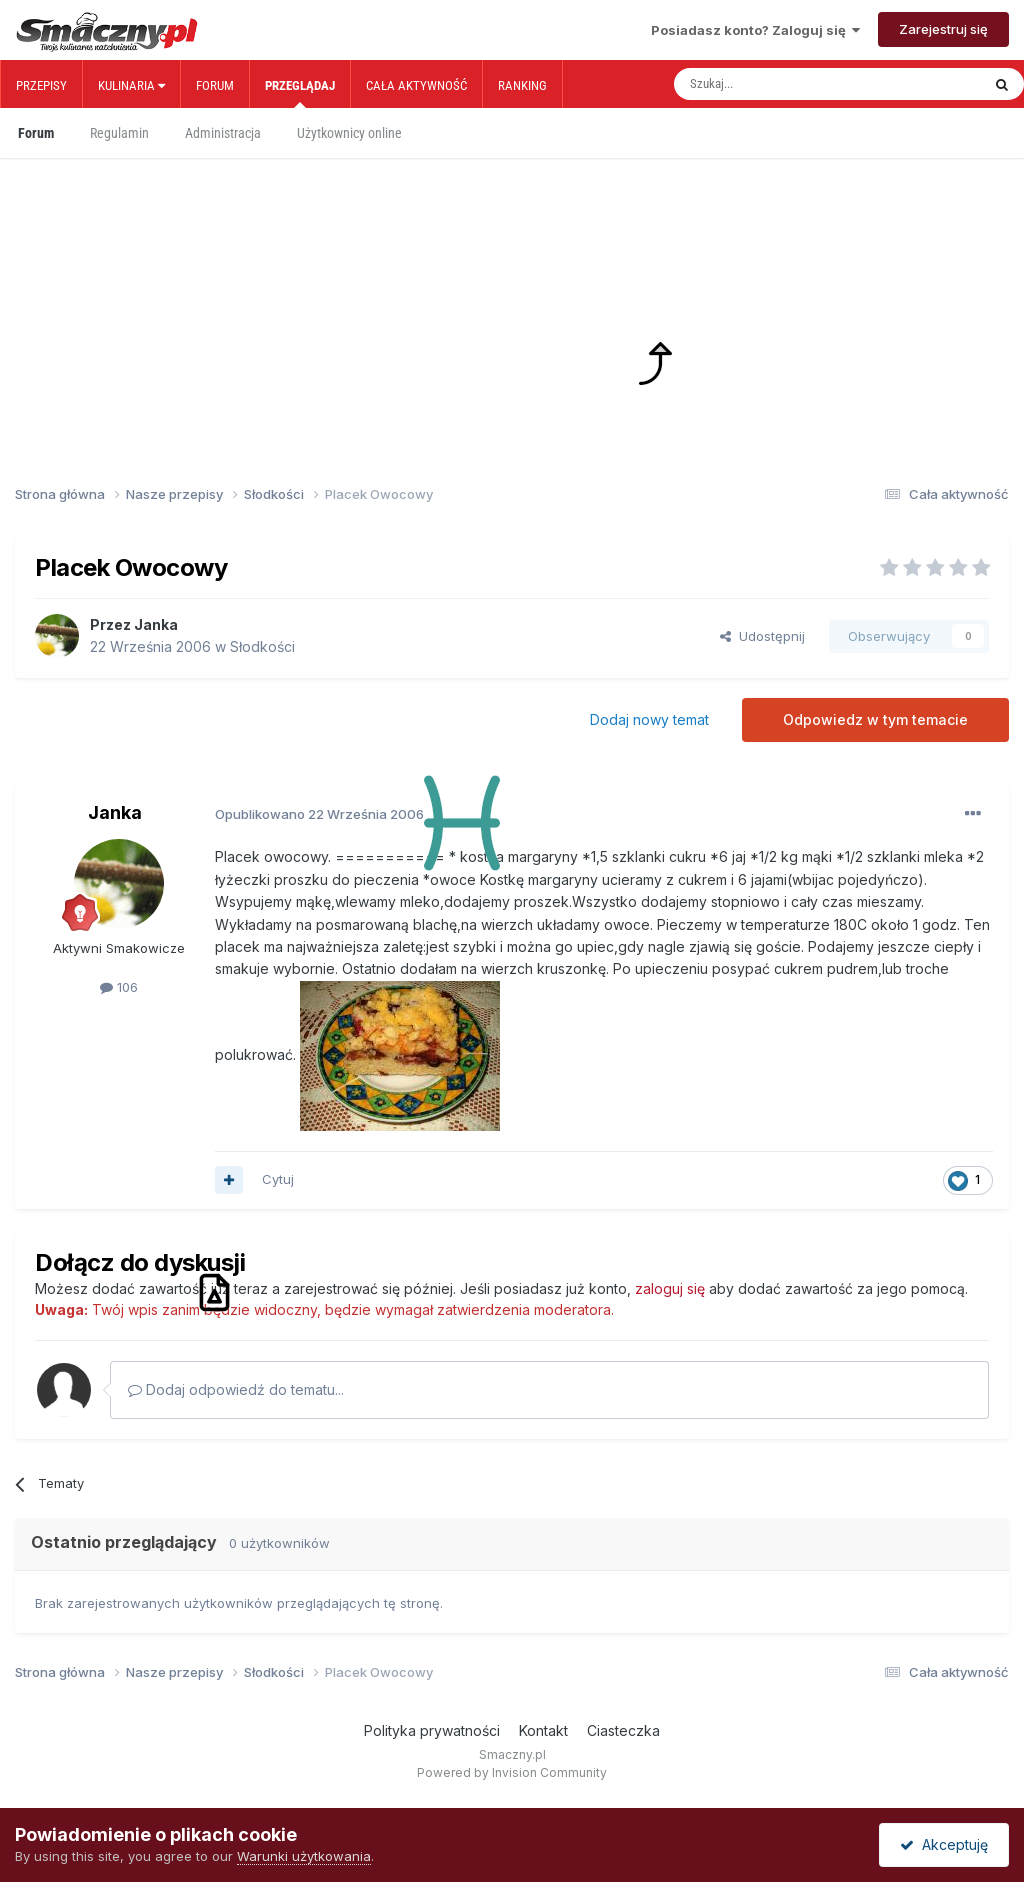  Describe the element at coordinates (655, 363) in the screenshot. I see `navigate back and up in a menu hierarchy` at that location.